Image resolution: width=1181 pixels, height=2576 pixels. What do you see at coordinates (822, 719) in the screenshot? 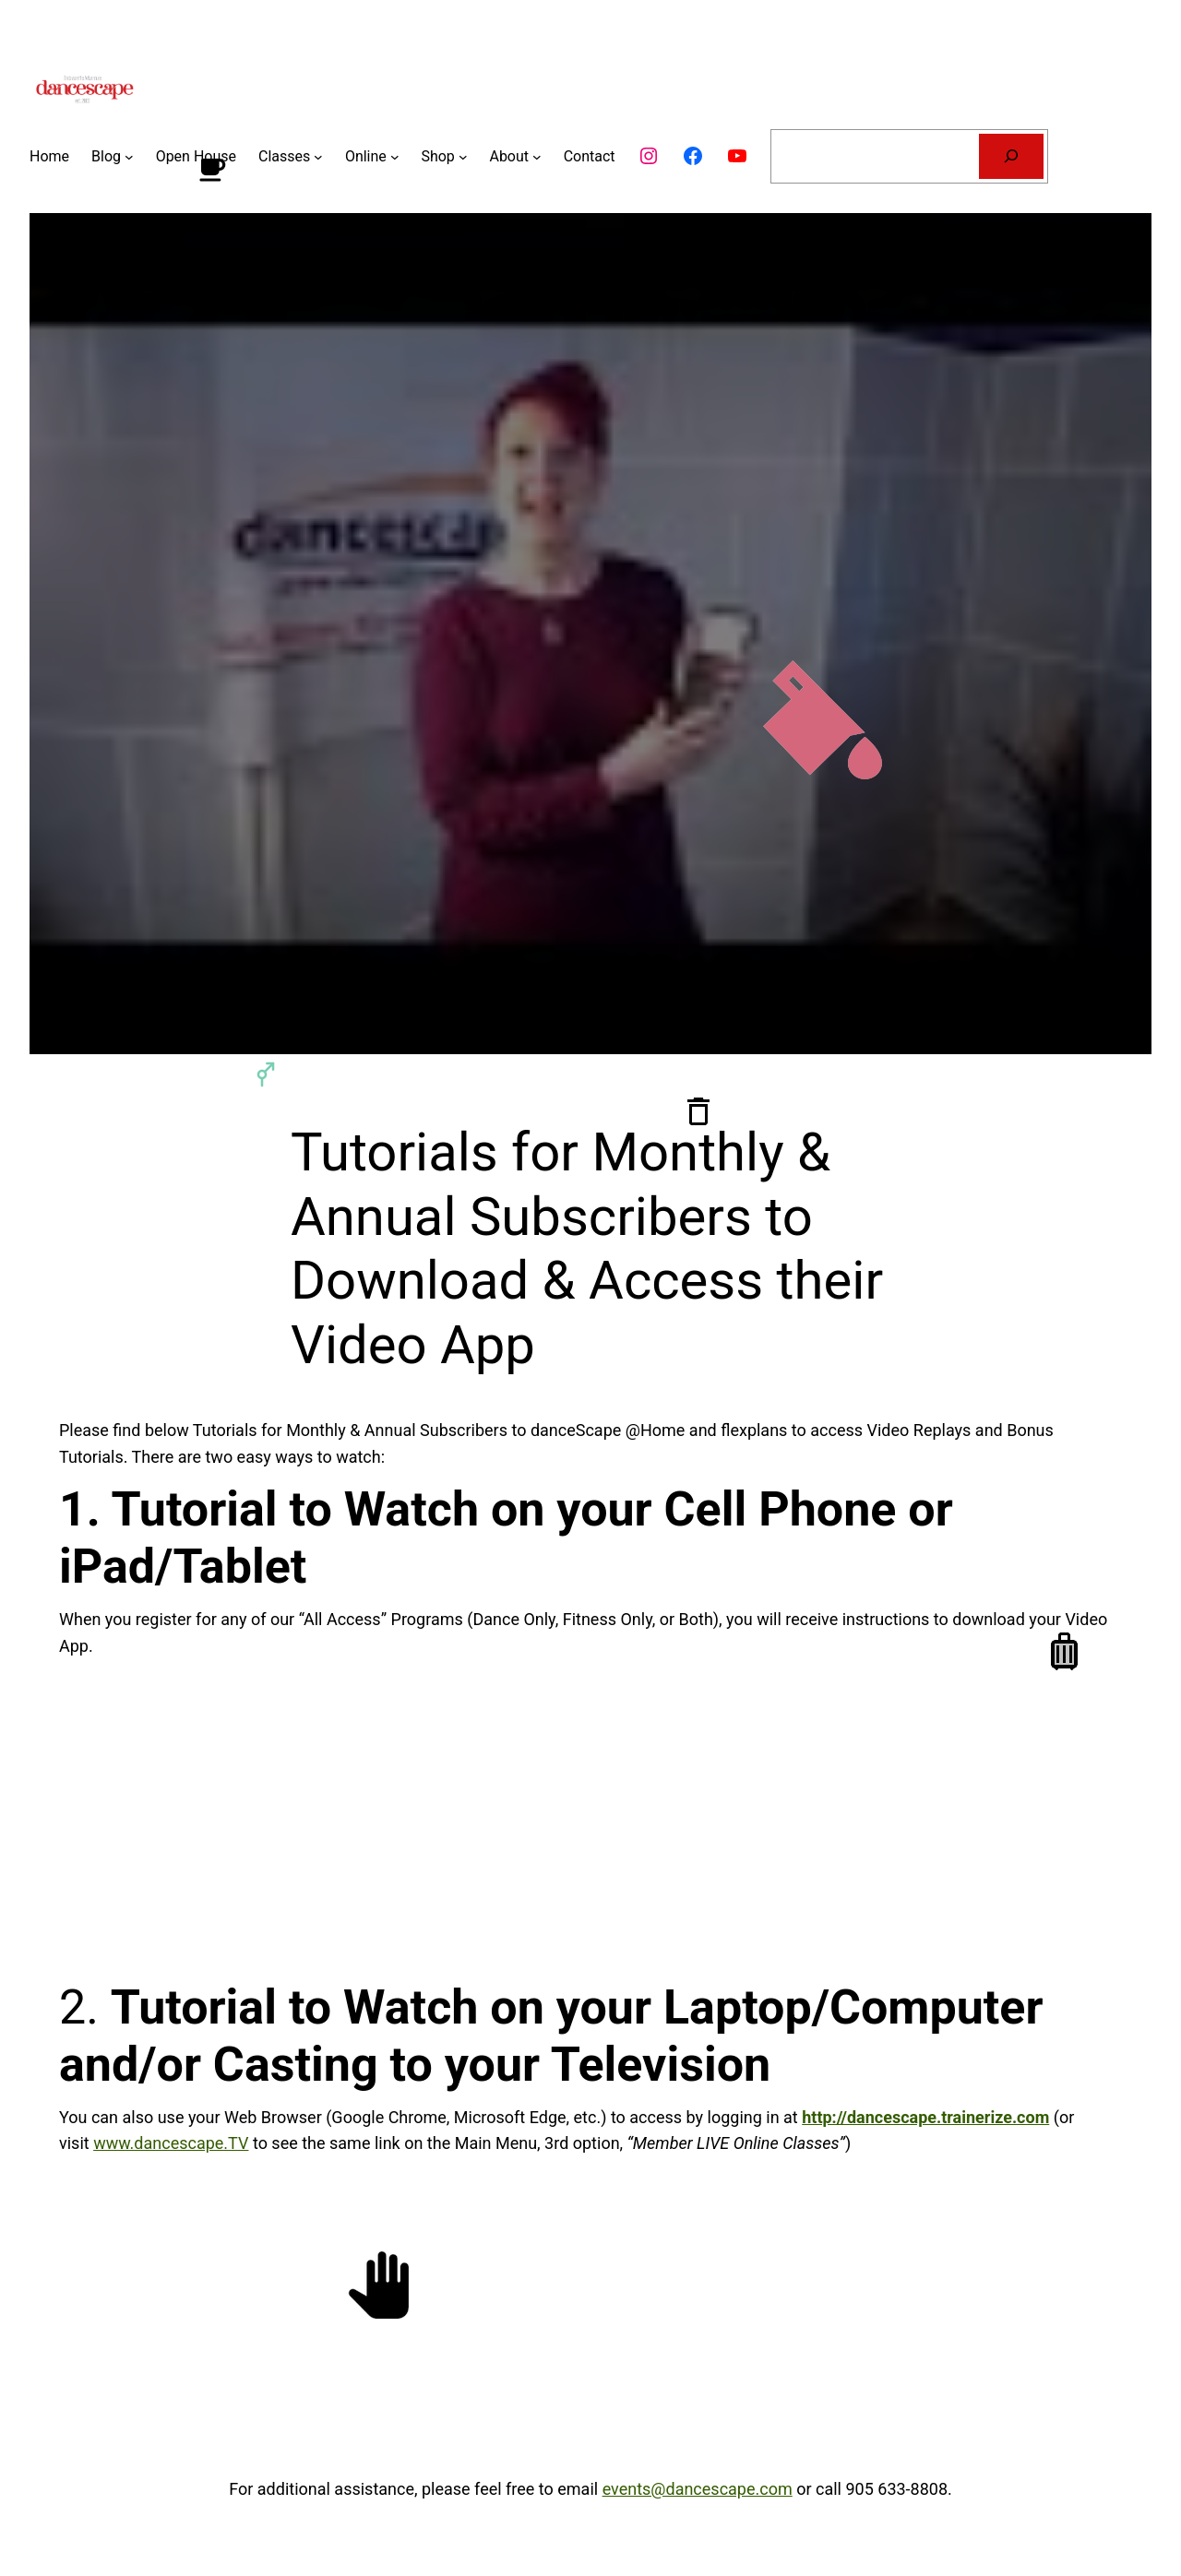
I see `fill an area with color` at bounding box center [822, 719].